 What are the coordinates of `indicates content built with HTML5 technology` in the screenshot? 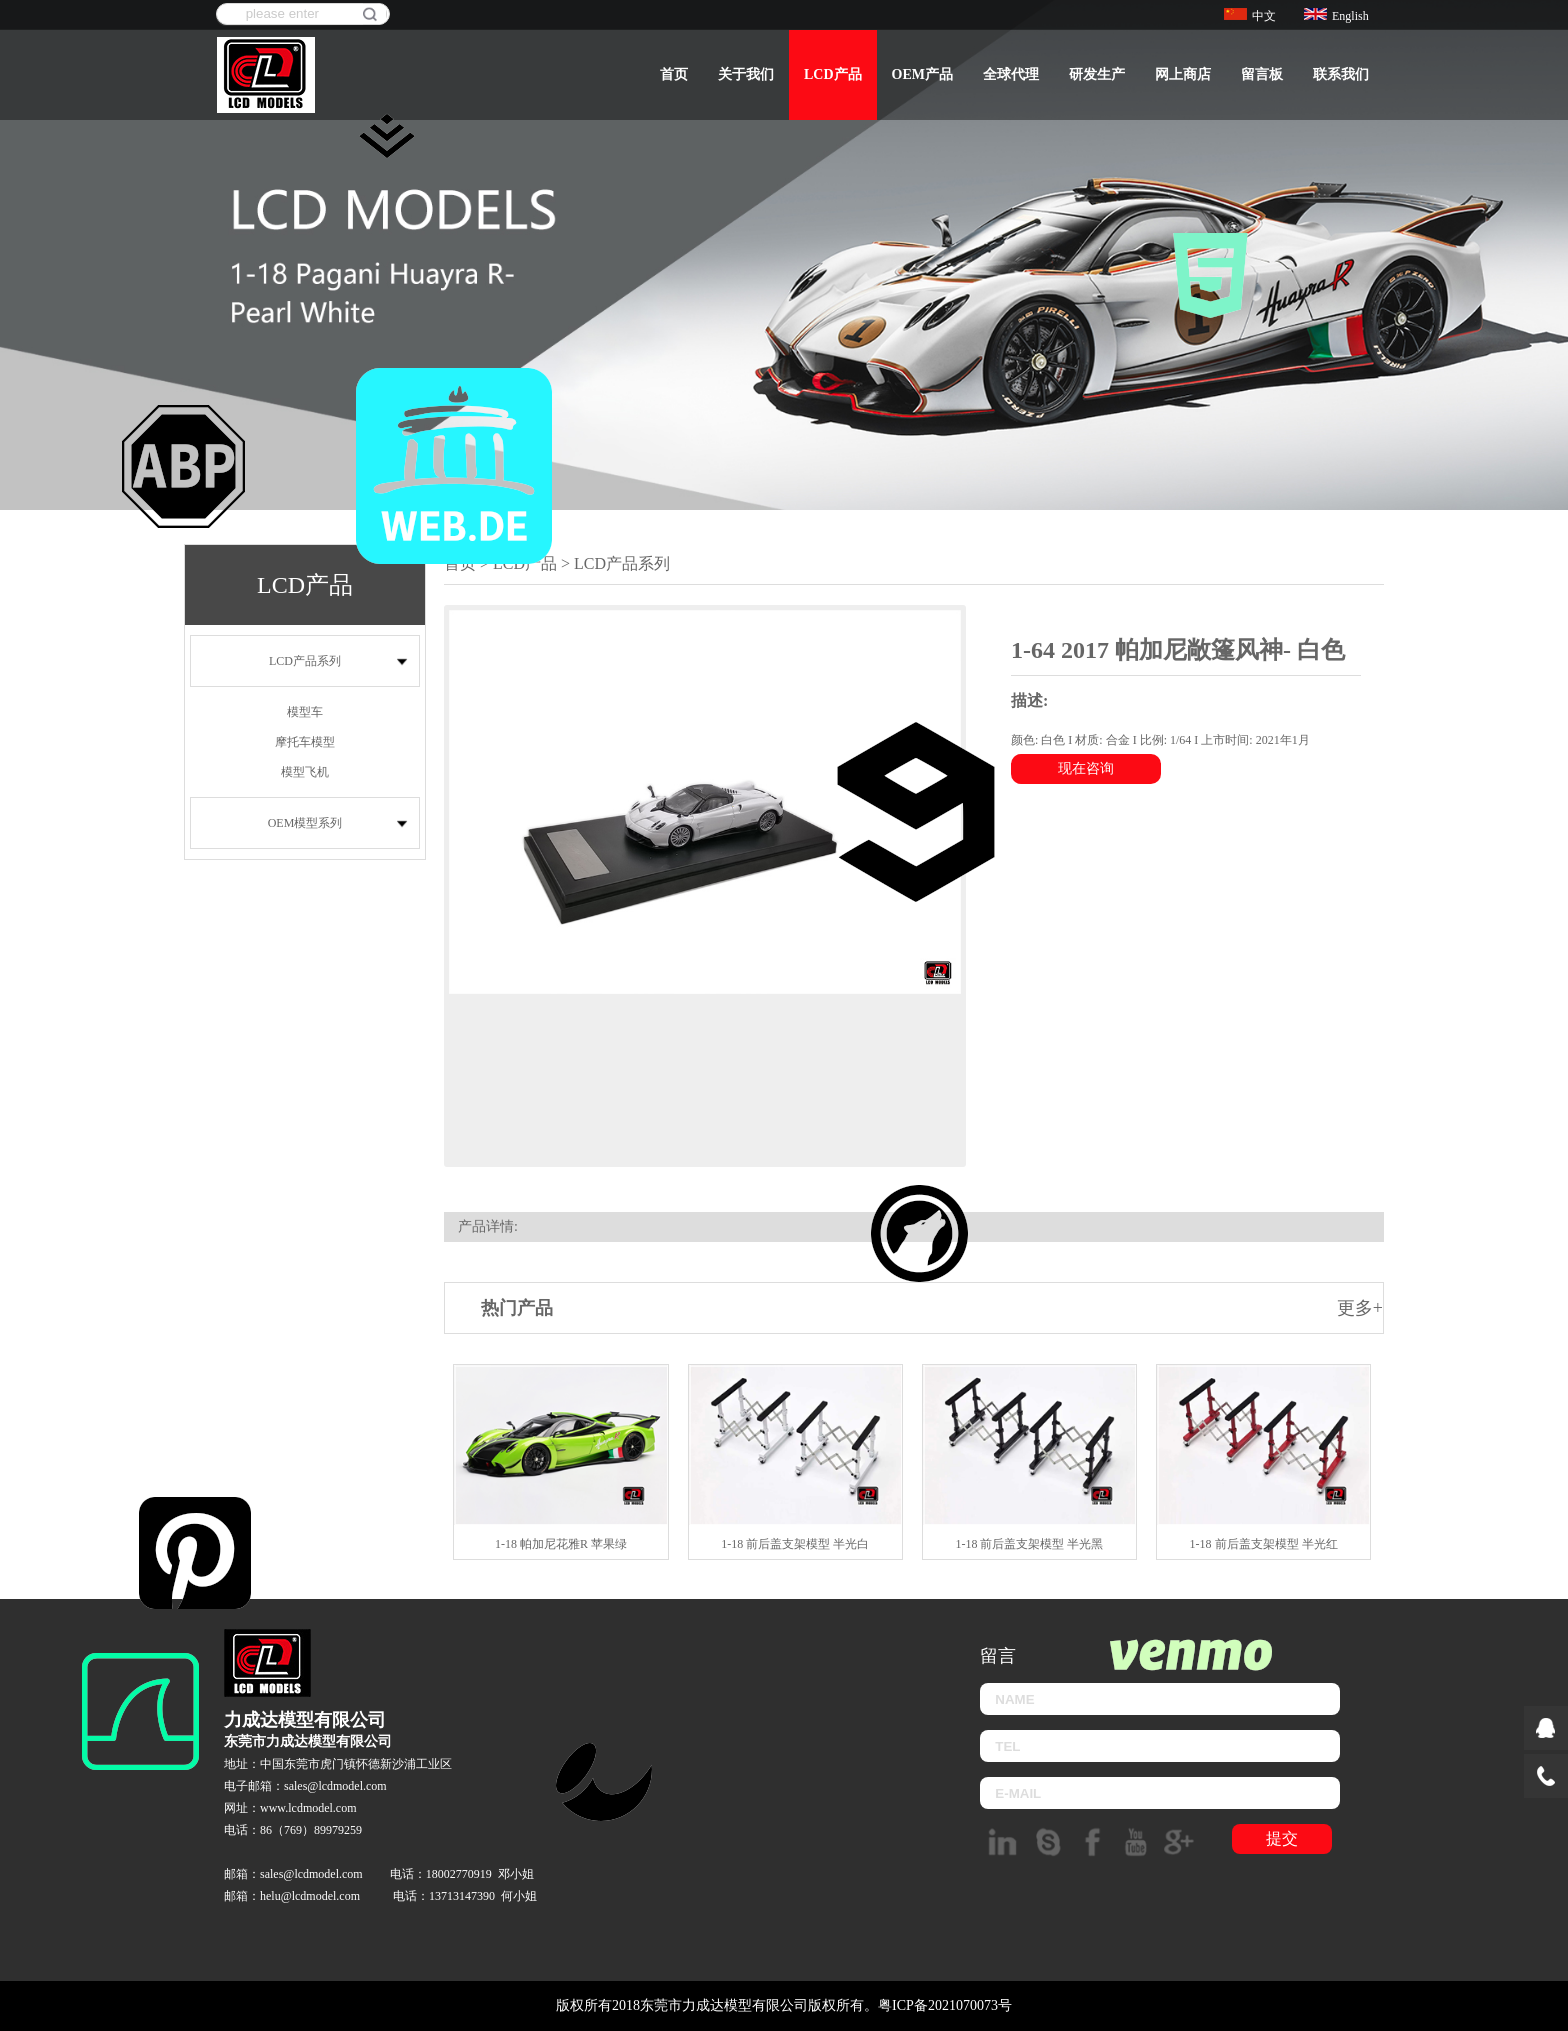 It's located at (1210, 275).